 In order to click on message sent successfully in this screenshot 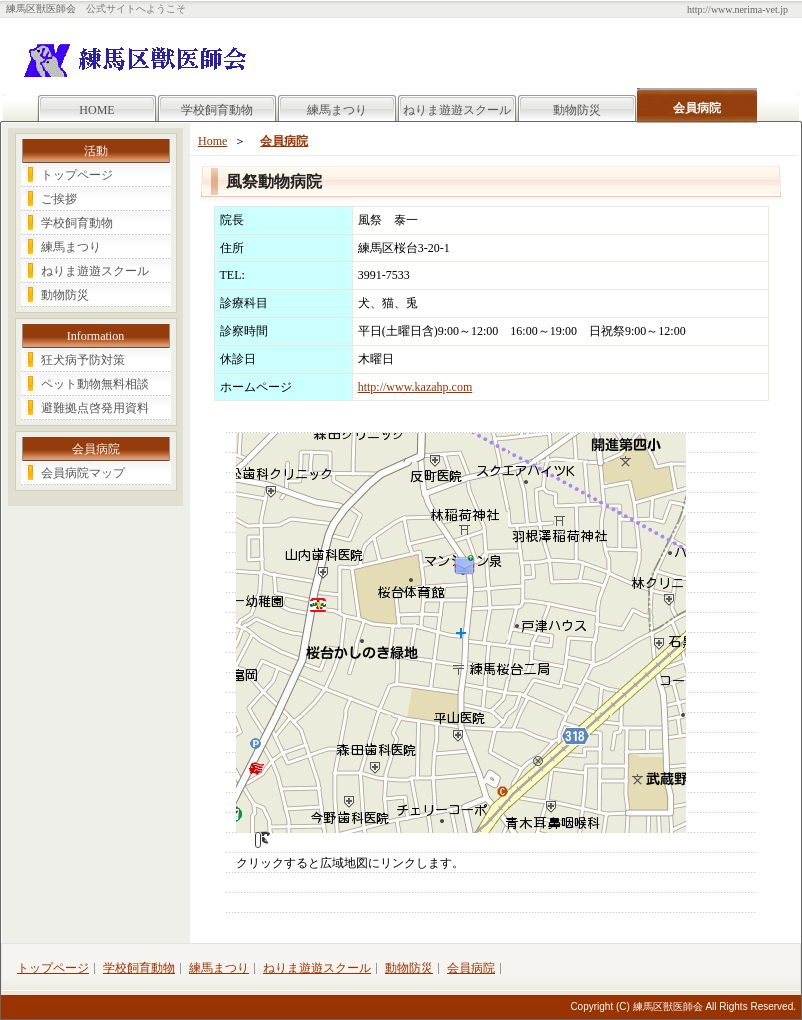, I will do `click(464, 565)`.